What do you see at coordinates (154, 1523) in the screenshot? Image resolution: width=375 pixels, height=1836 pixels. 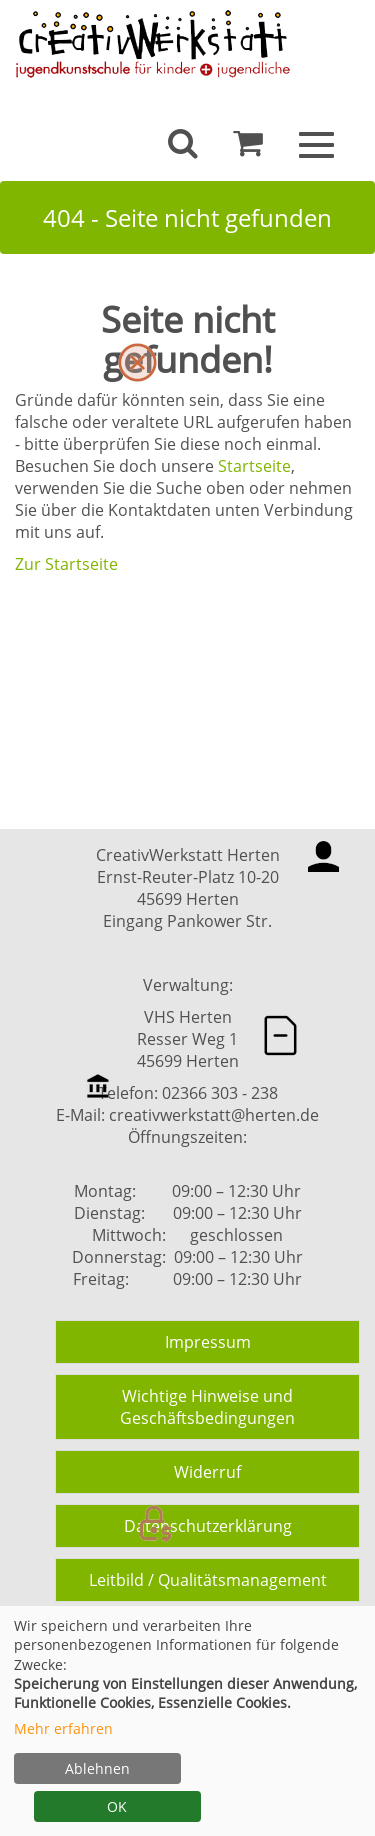 I see `secure payment or transaction` at bounding box center [154, 1523].